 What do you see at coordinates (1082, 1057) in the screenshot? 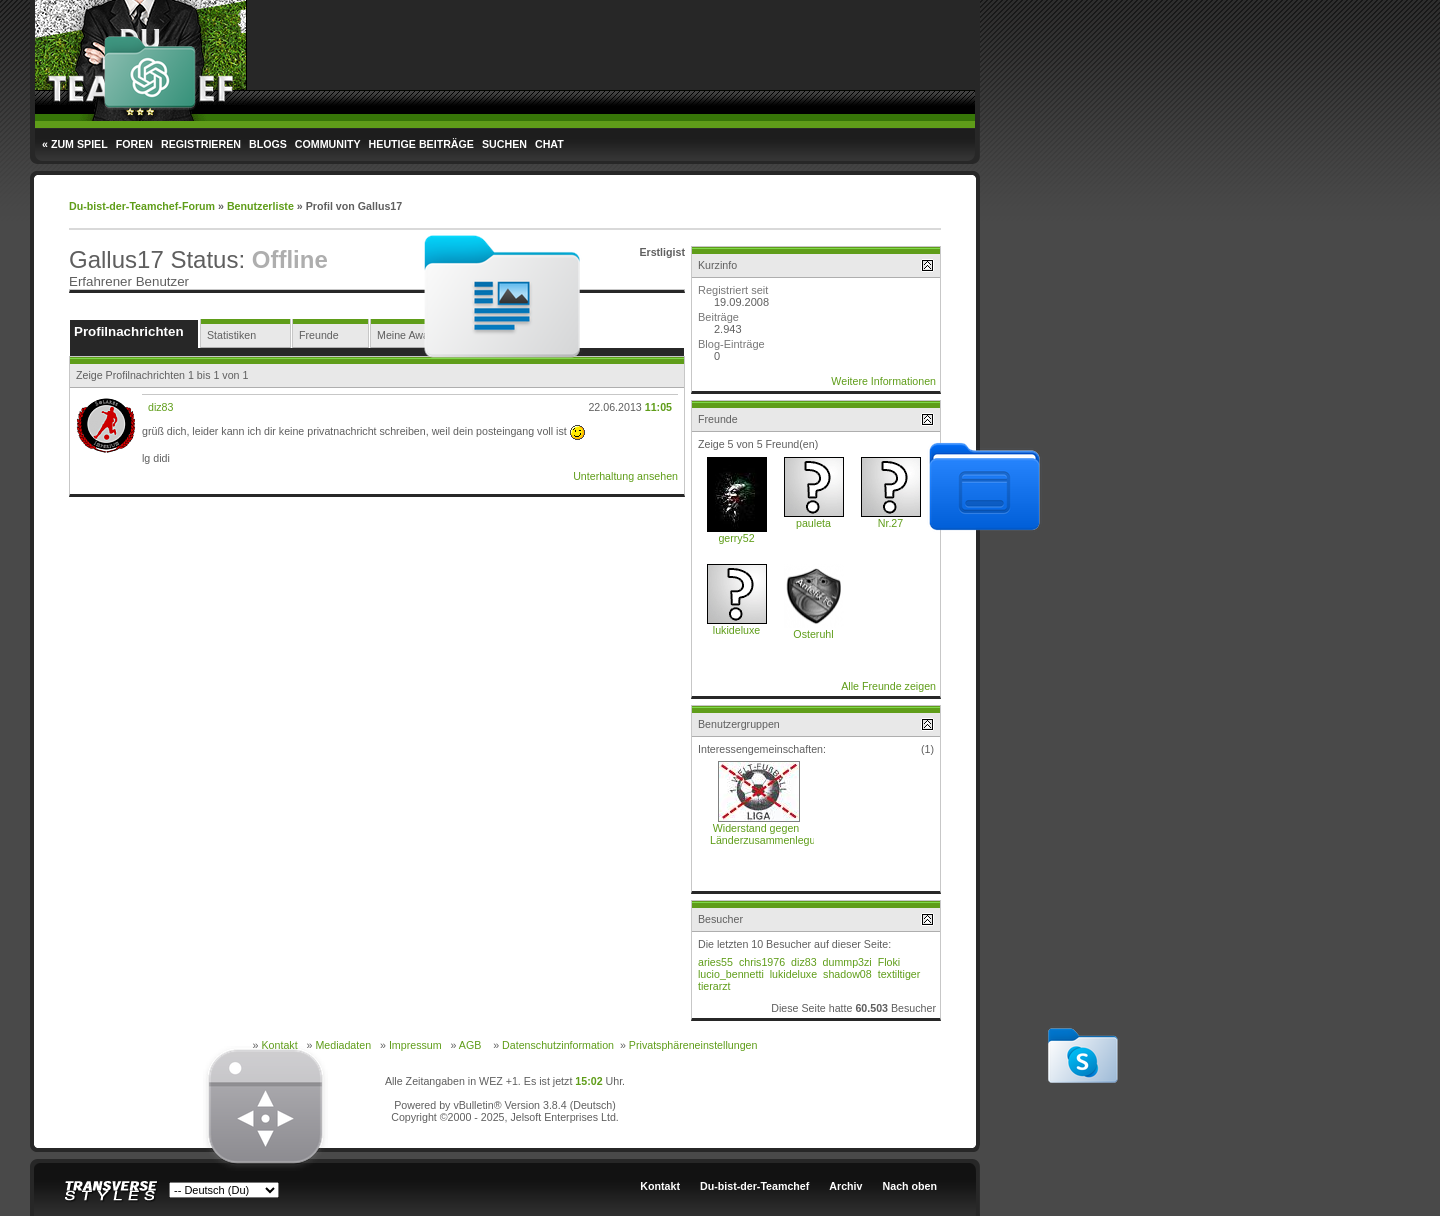
I see `open folder containing Skype files` at bounding box center [1082, 1057].